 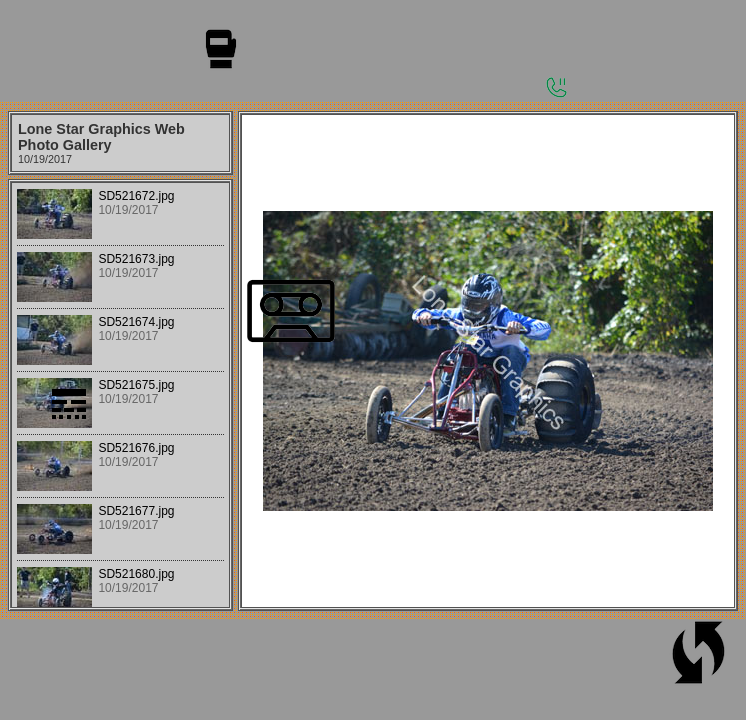 What do you see at coordinates (69, 404) in the screenshot?
I see `change text line spacing or density` at bounding box center [69, 404].